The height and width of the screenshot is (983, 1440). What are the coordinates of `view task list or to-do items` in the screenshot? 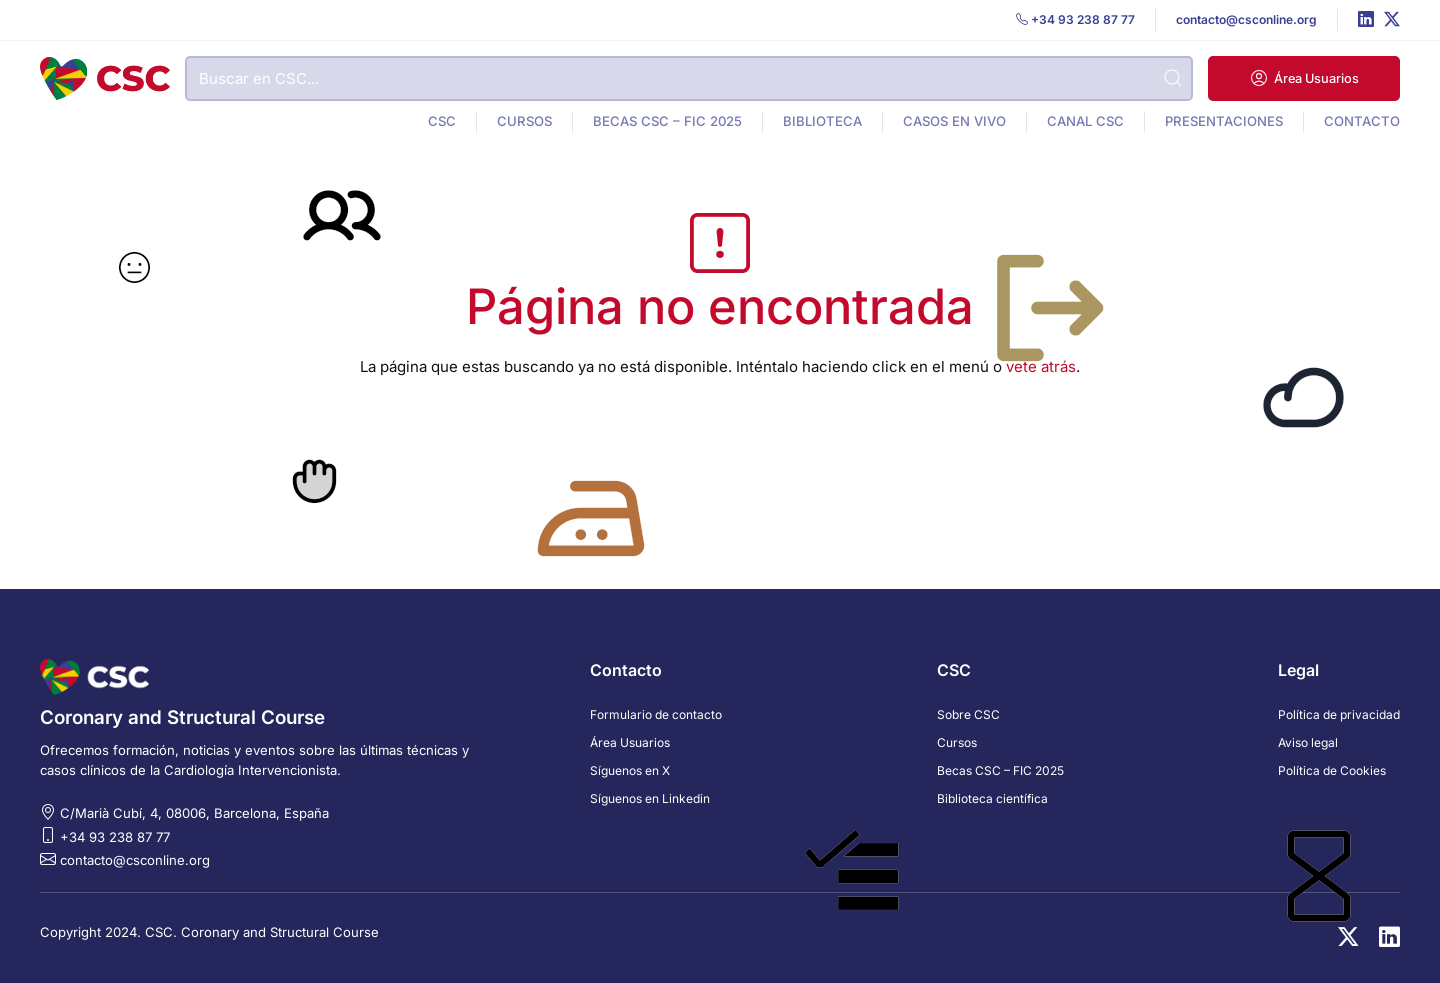 It's located at (851, 876).